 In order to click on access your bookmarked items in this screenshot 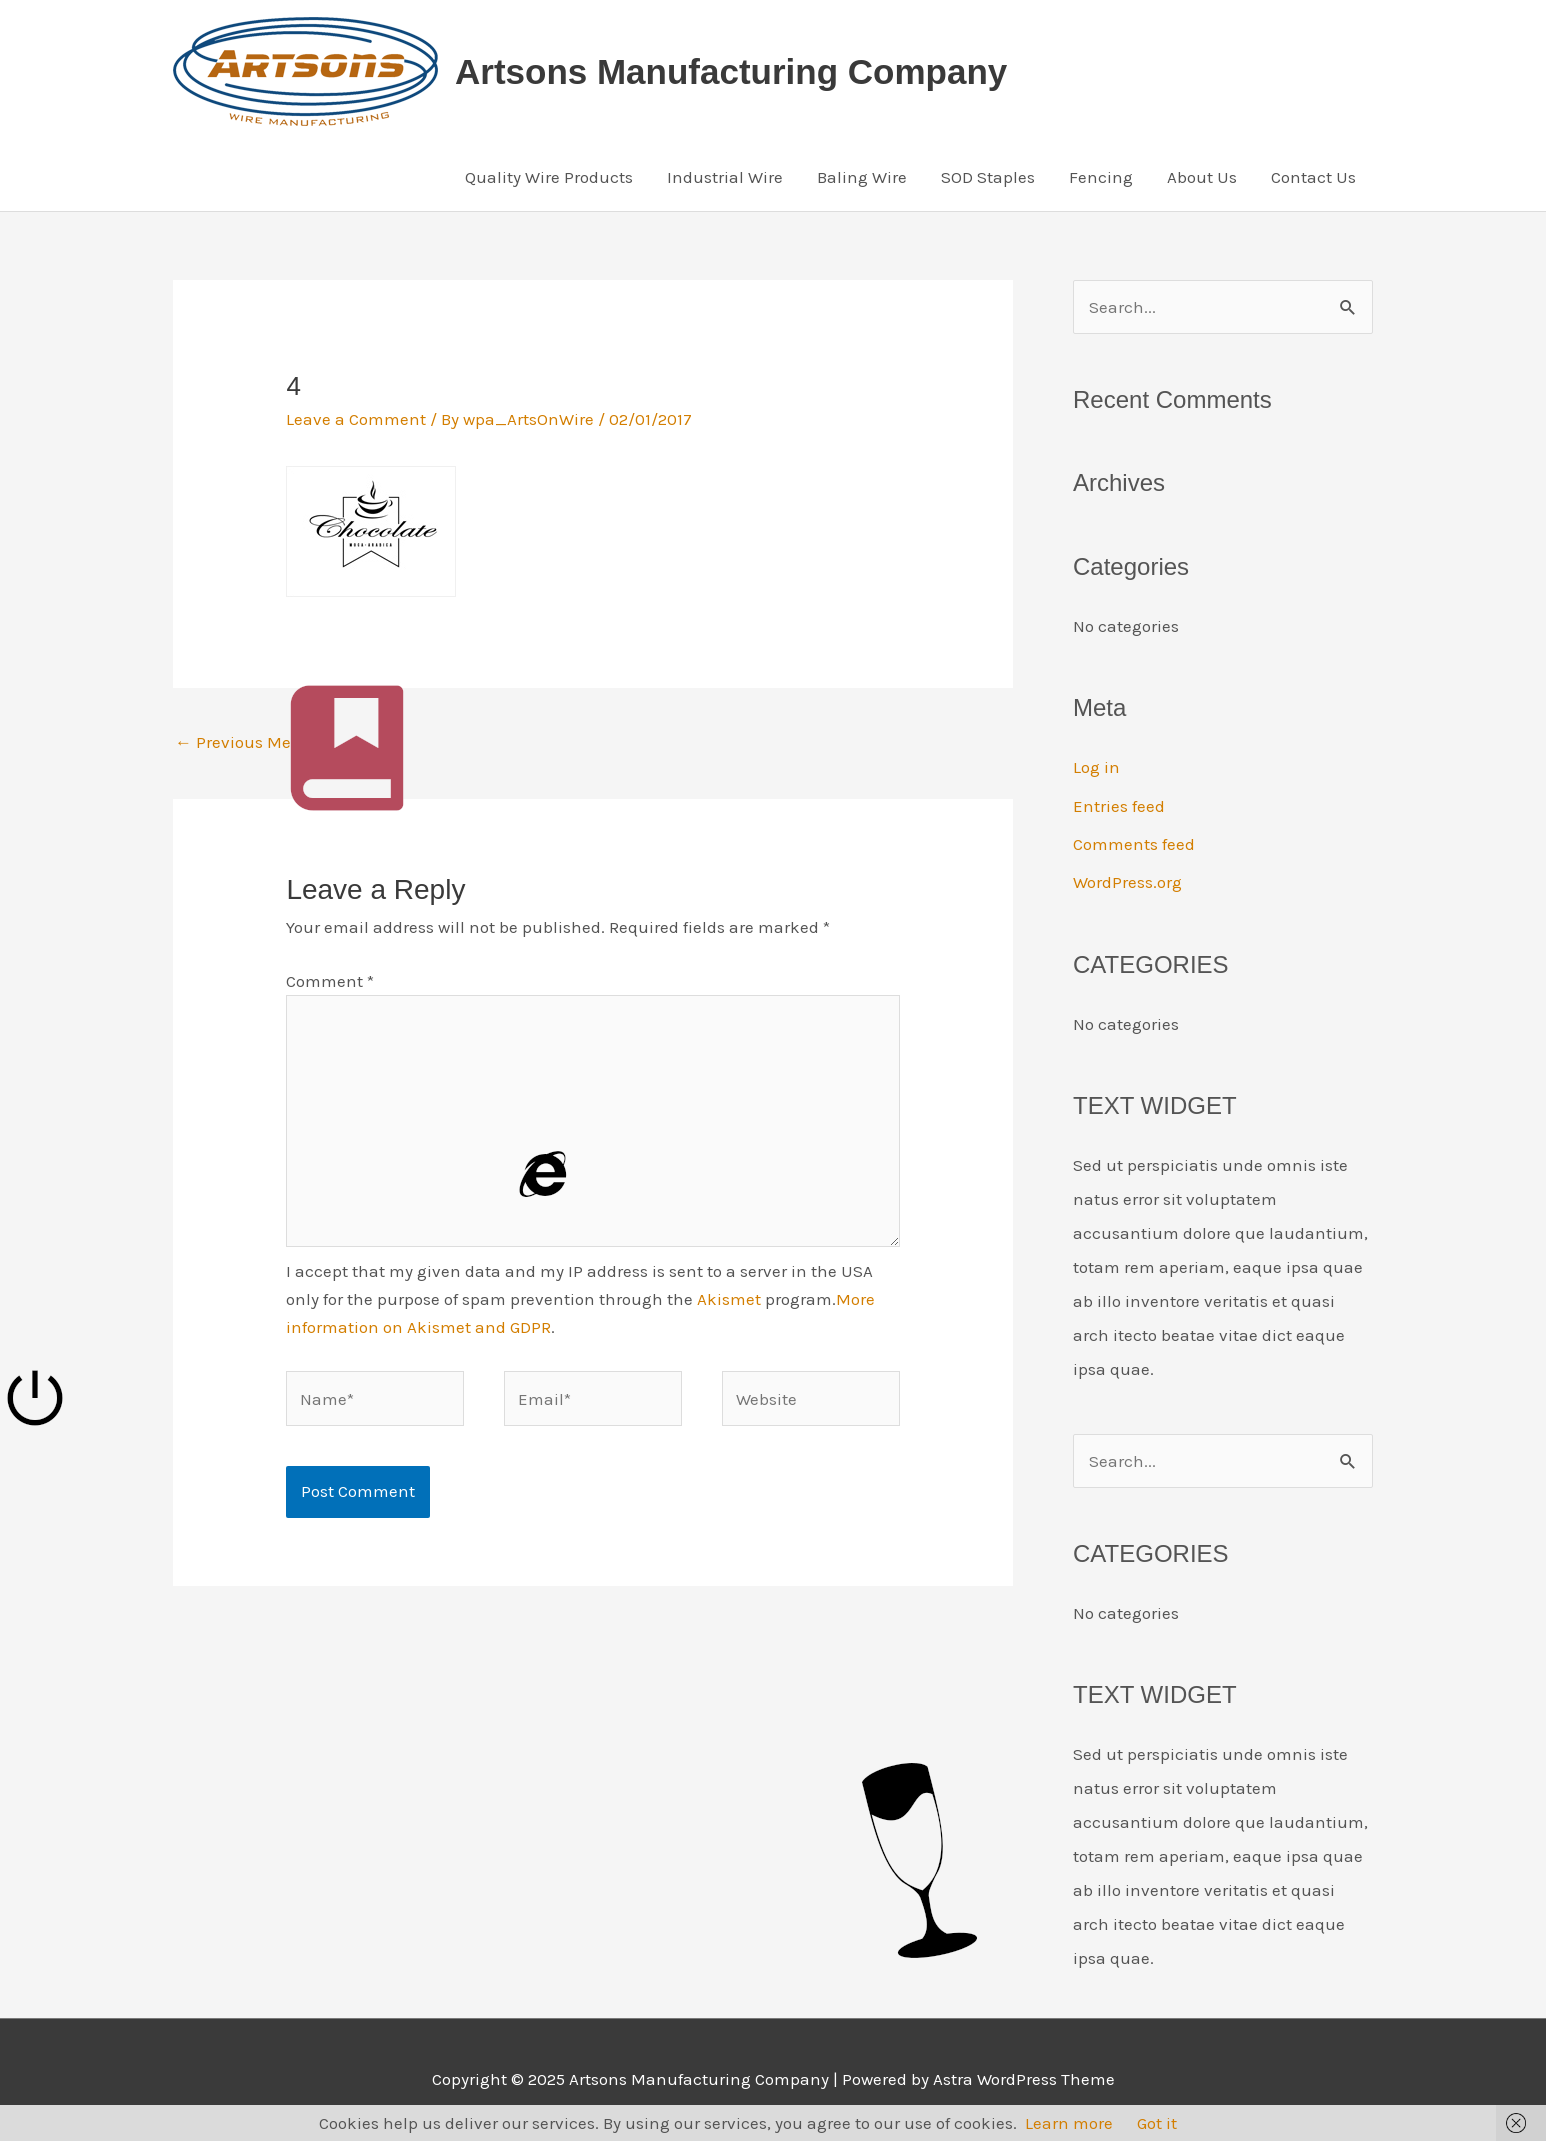, I will do `click(347, 748)`.